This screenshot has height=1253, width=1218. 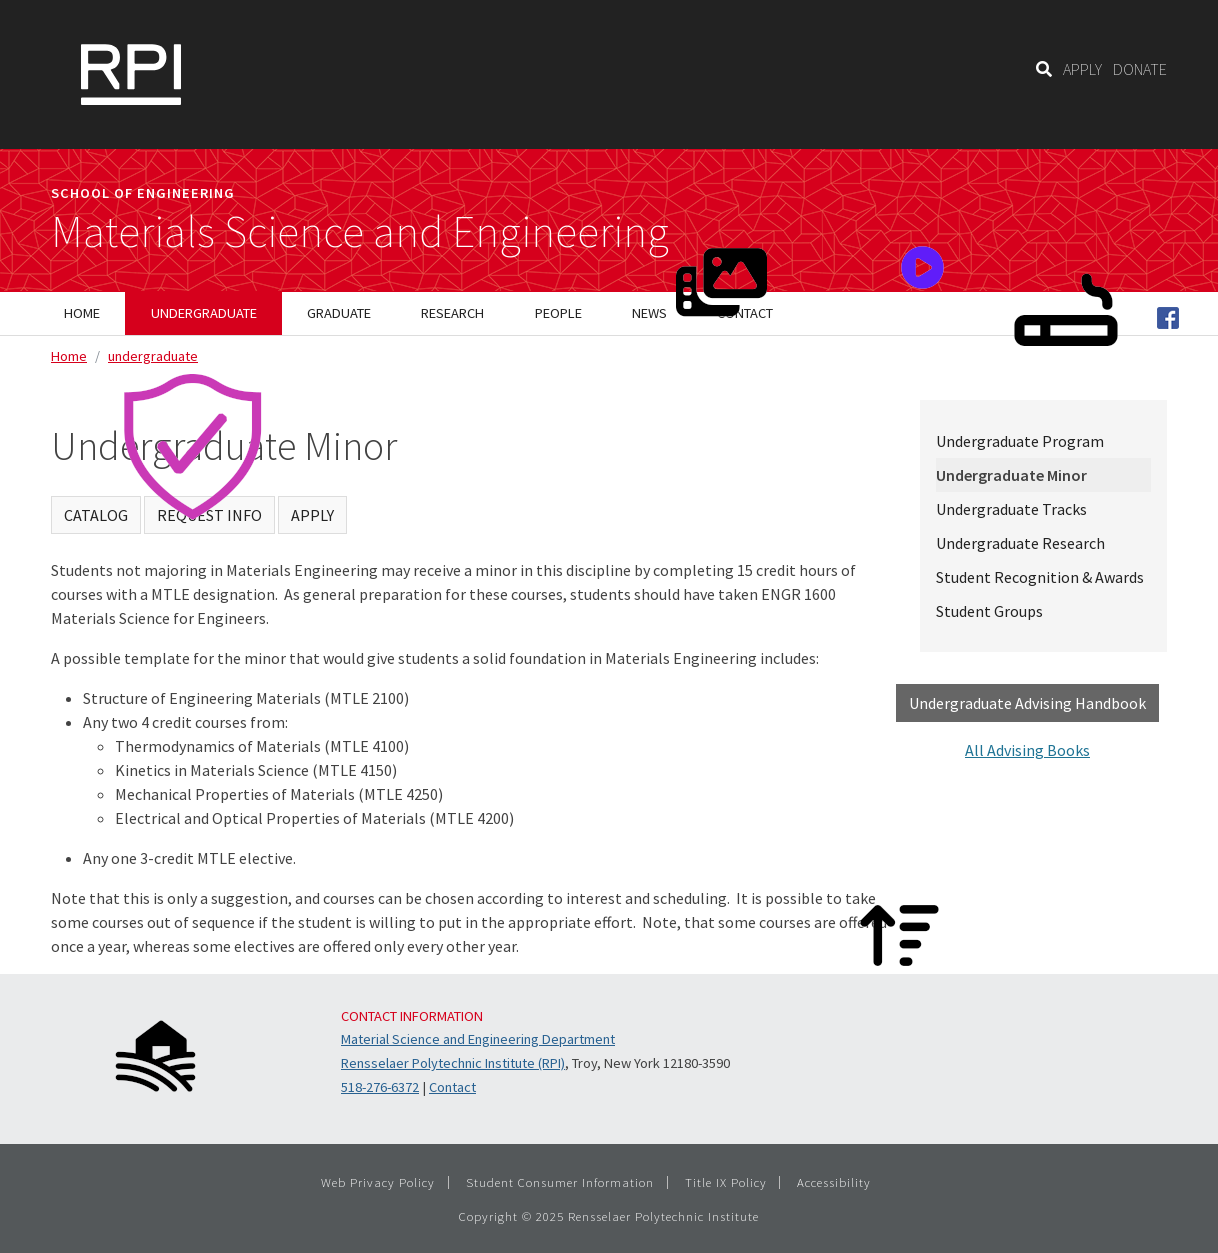 What do you see at coordinates (899, 935) in the screenshot?
I see `sort items in ascending order` at bounding box center [899, 935].